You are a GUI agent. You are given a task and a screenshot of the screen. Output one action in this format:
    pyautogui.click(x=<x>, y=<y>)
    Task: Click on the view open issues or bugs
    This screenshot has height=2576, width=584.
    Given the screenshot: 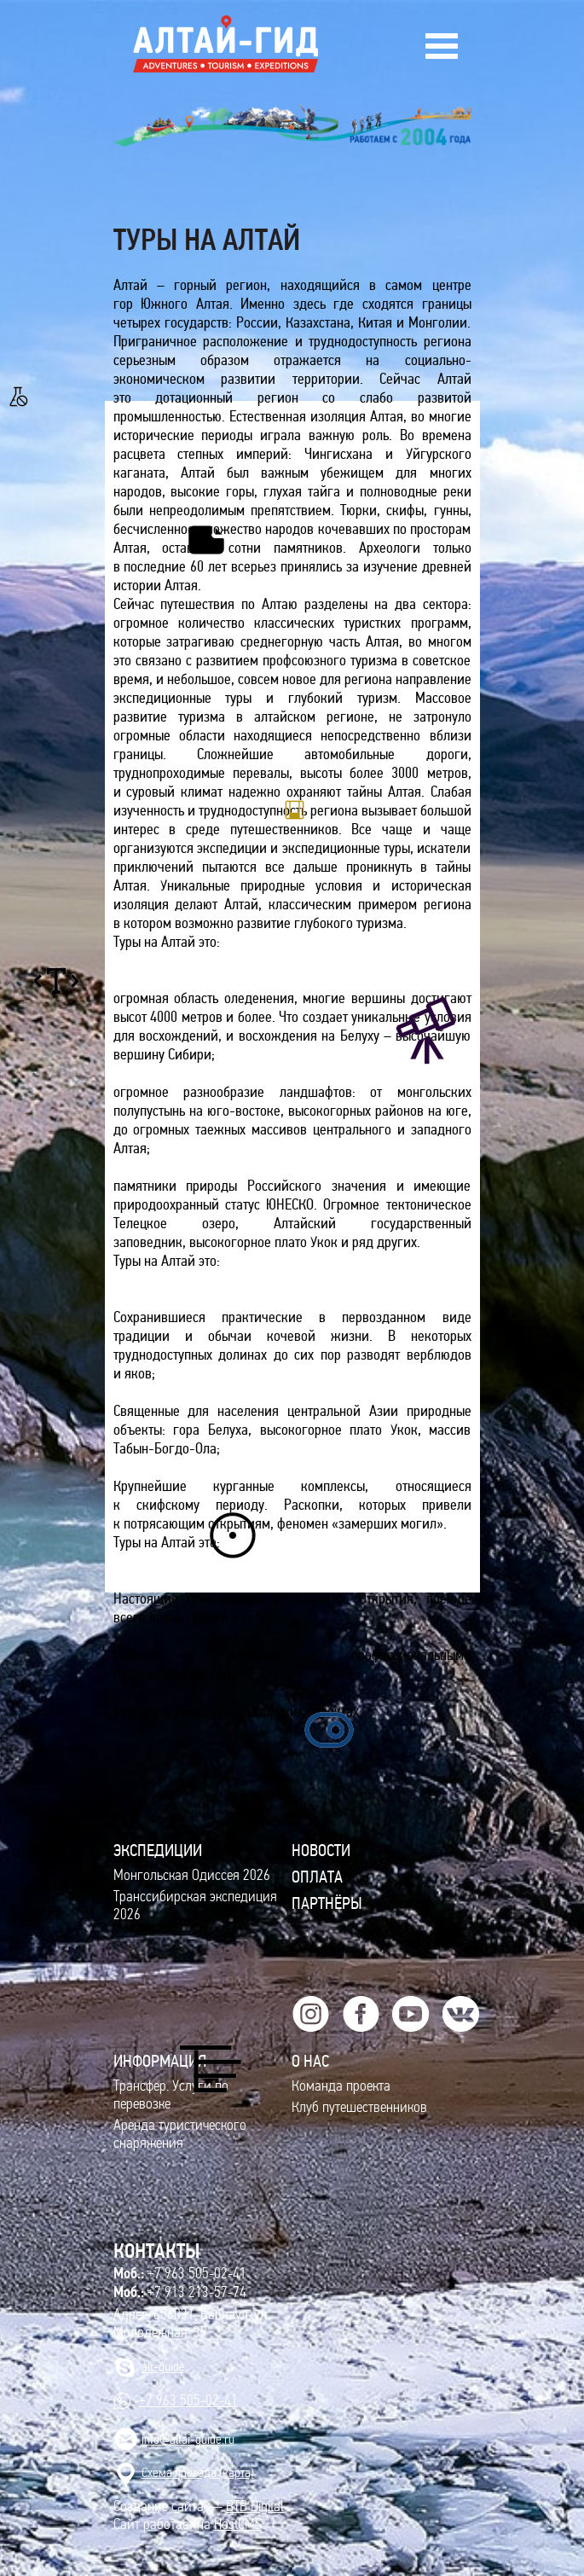 What is the action you would take?
    pyautogui.click(x=234, y=1537)
    